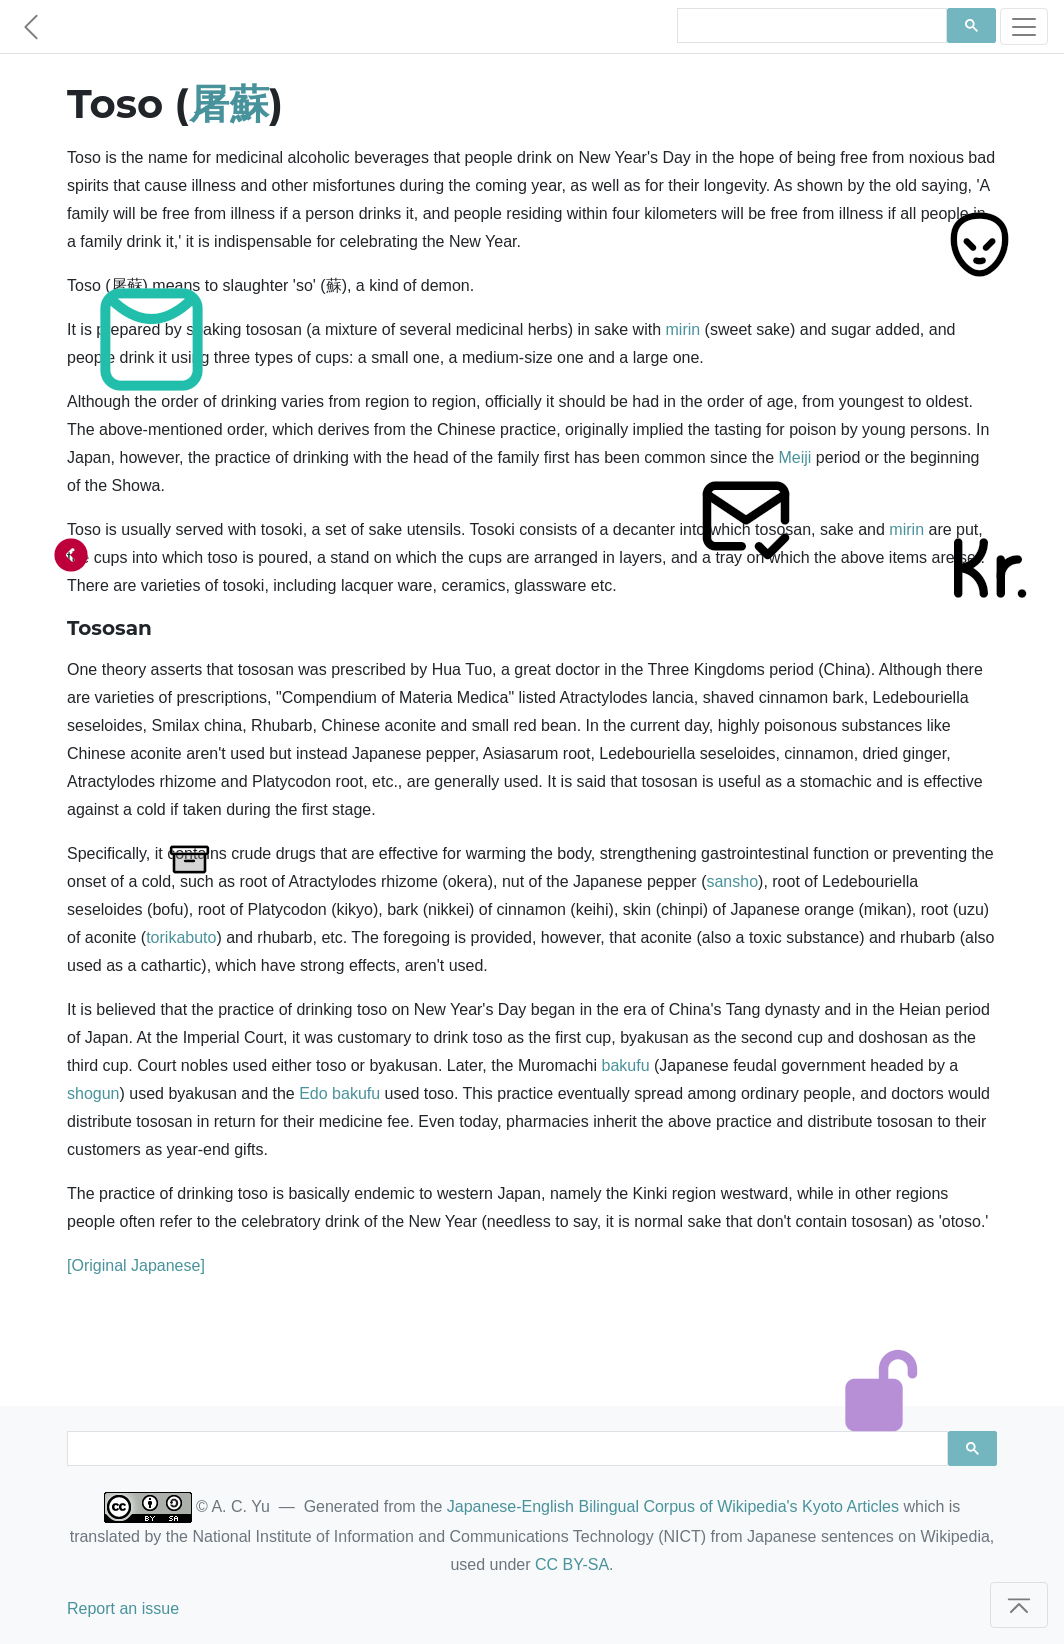  I want to click on unlock or access secured content, so click(874, 1393).